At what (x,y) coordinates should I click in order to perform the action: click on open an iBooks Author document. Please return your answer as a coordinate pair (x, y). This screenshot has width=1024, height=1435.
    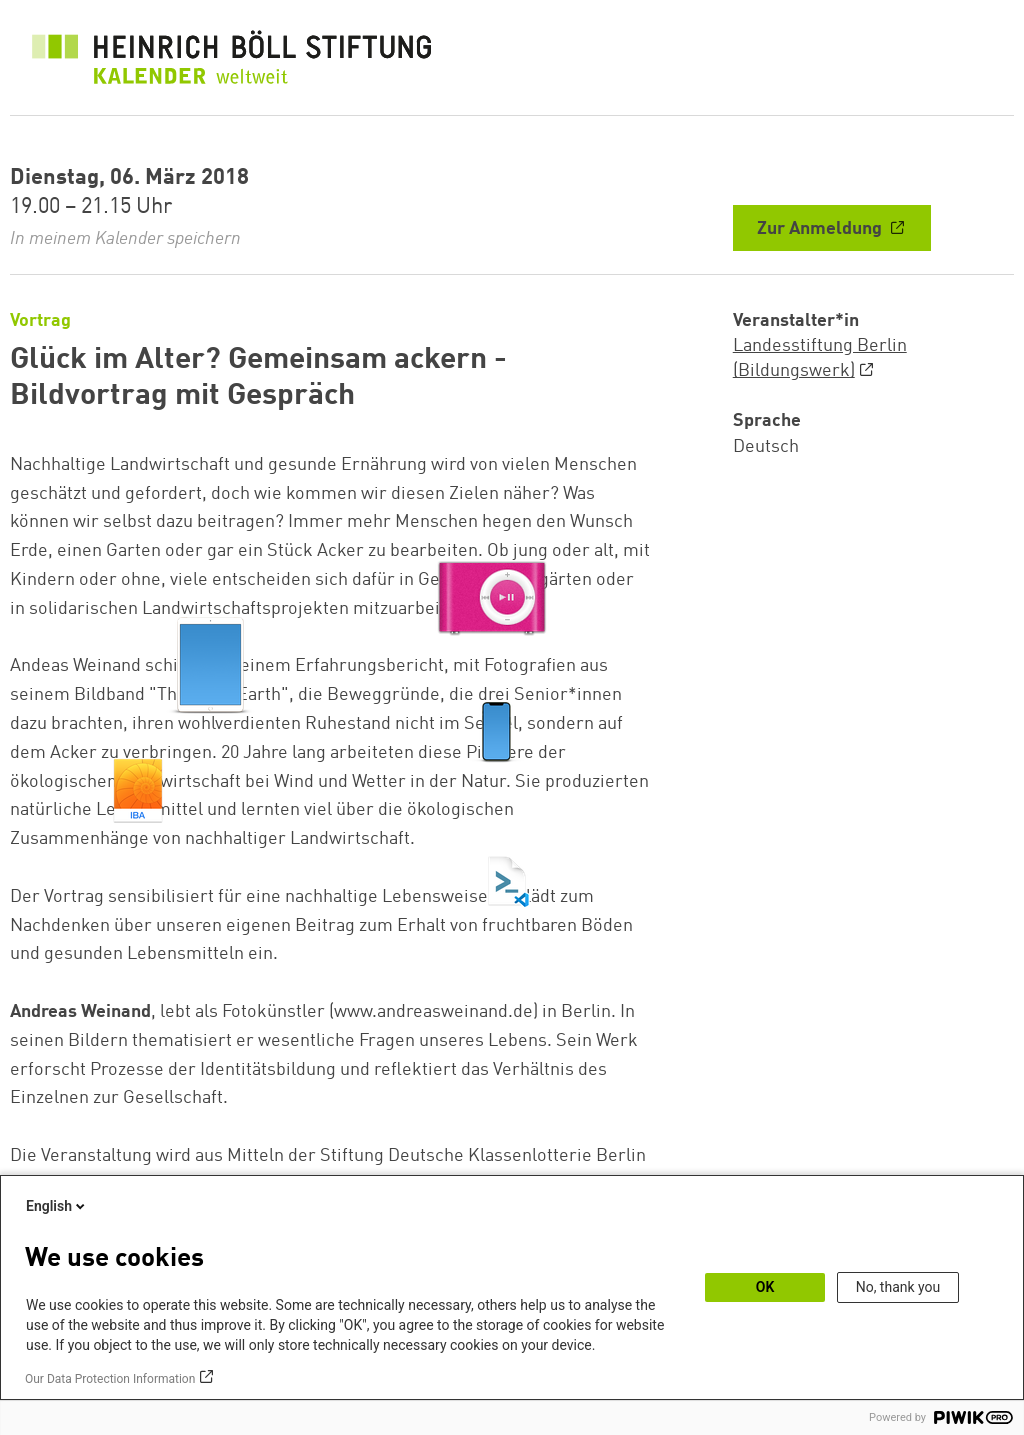
    Looking at the image, I should click on (138, 792).